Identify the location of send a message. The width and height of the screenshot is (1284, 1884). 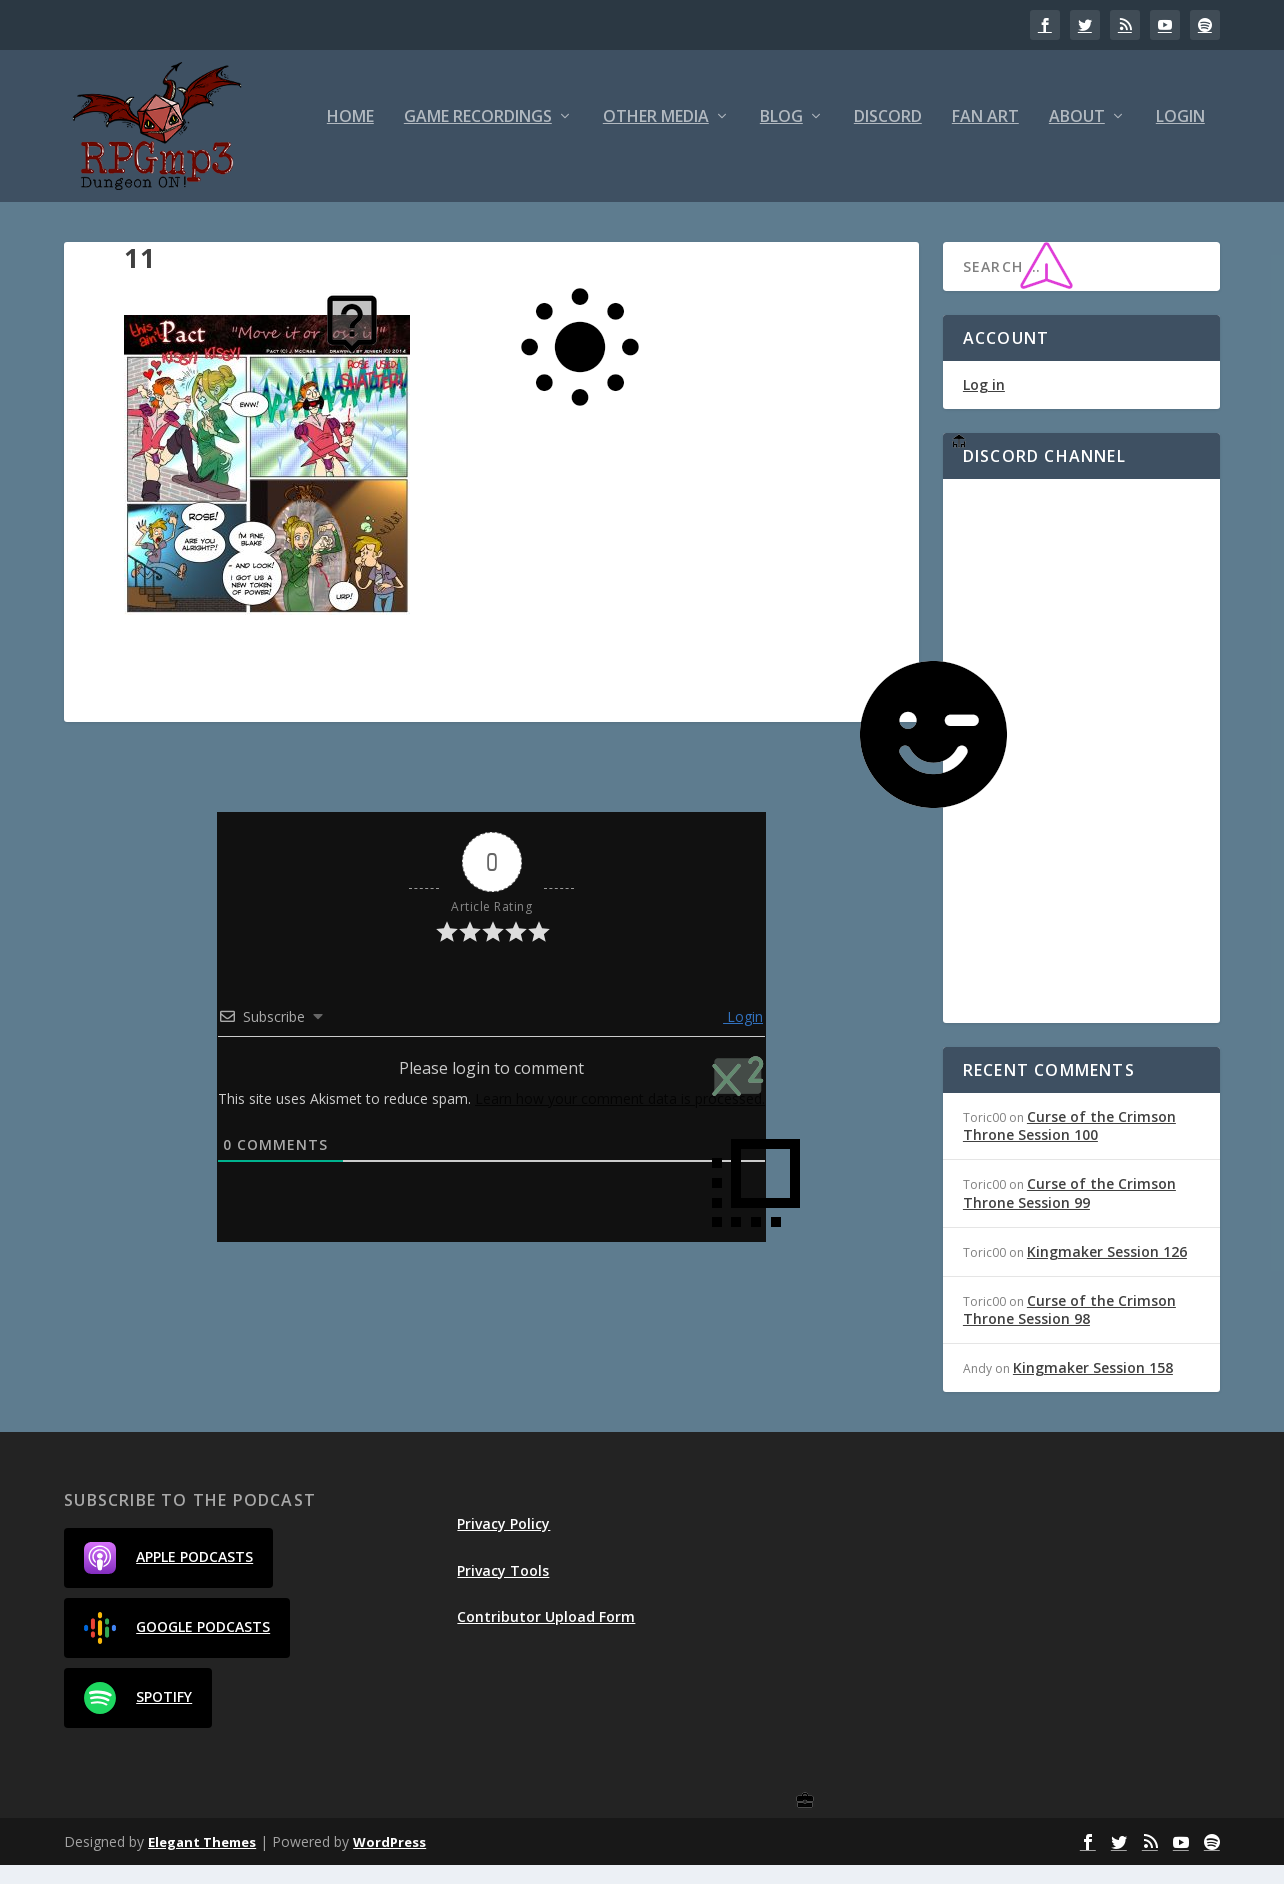
(1046, 266).